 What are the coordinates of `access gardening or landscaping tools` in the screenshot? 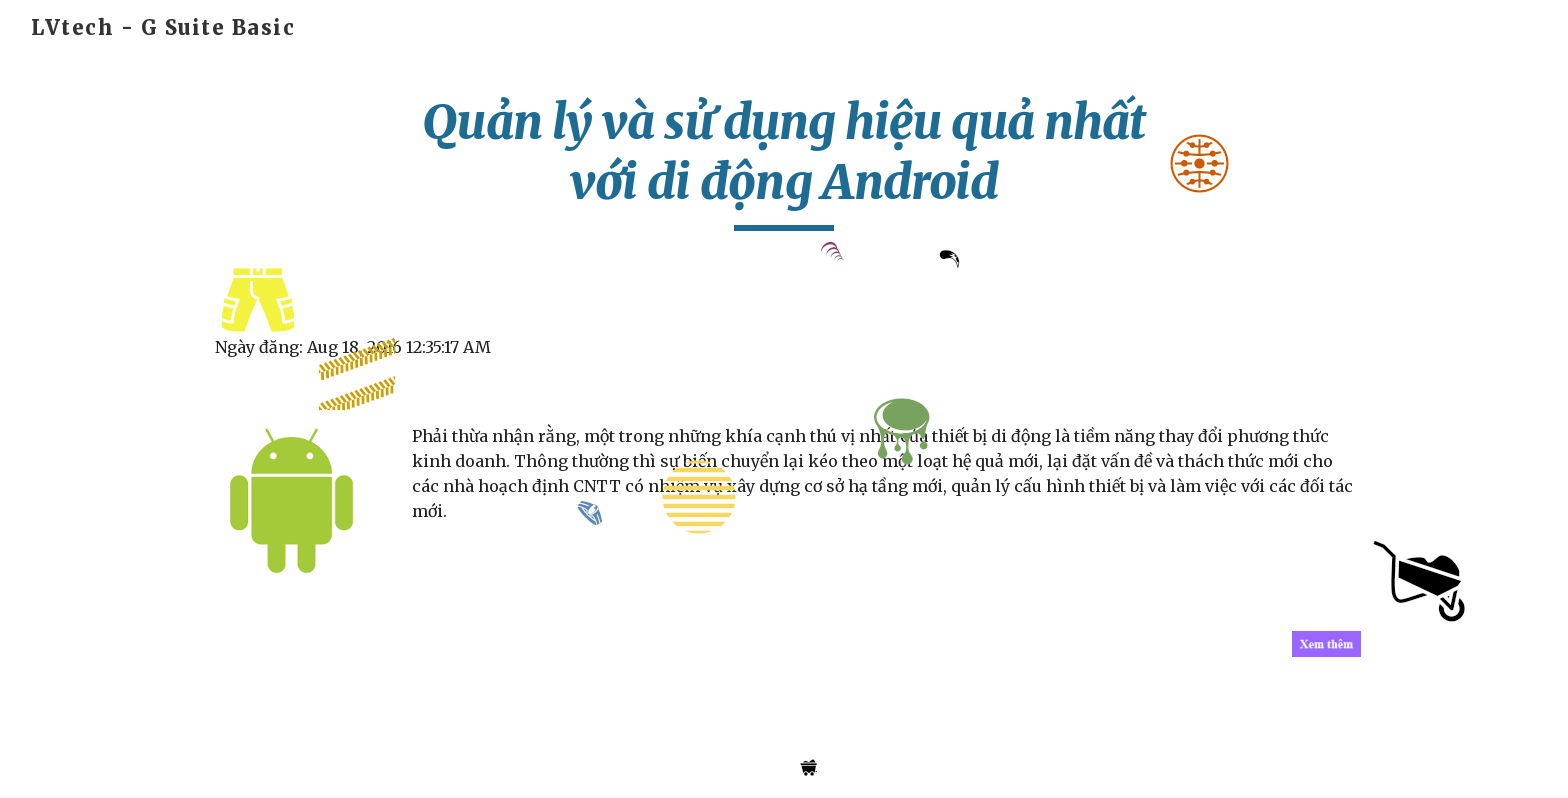 It's located at (1418, 582).